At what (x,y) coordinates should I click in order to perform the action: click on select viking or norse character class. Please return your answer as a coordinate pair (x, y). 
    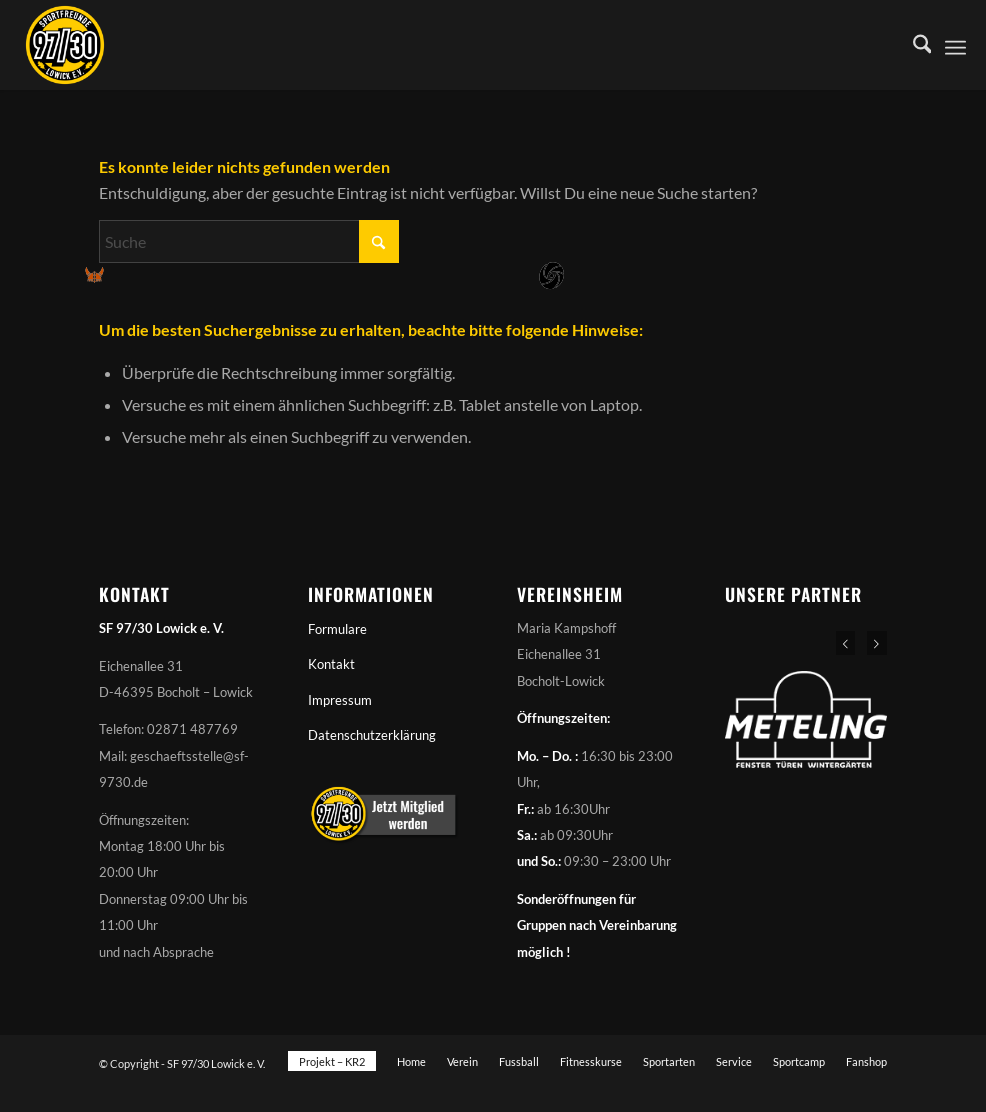
    Looking at the image, I should click on (94, 274).